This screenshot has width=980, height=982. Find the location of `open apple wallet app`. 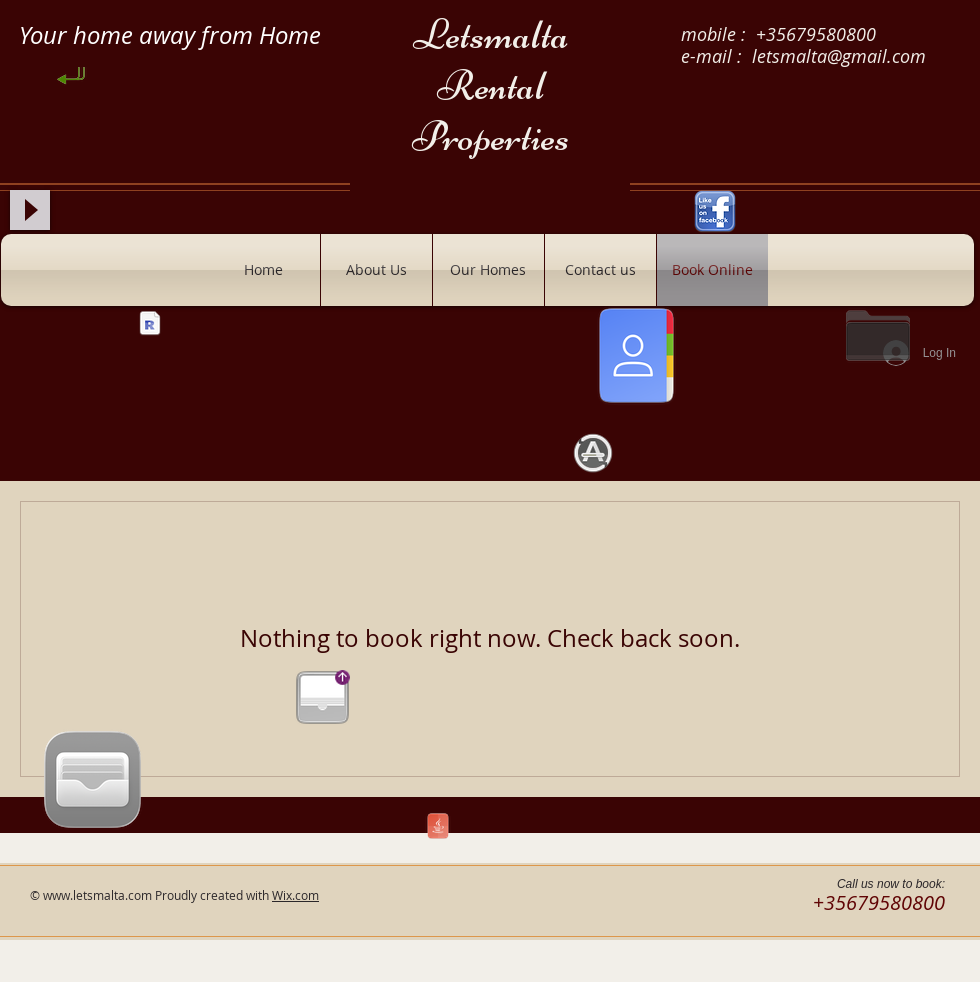

open apple wallet app is located at coordinates (92, 779).